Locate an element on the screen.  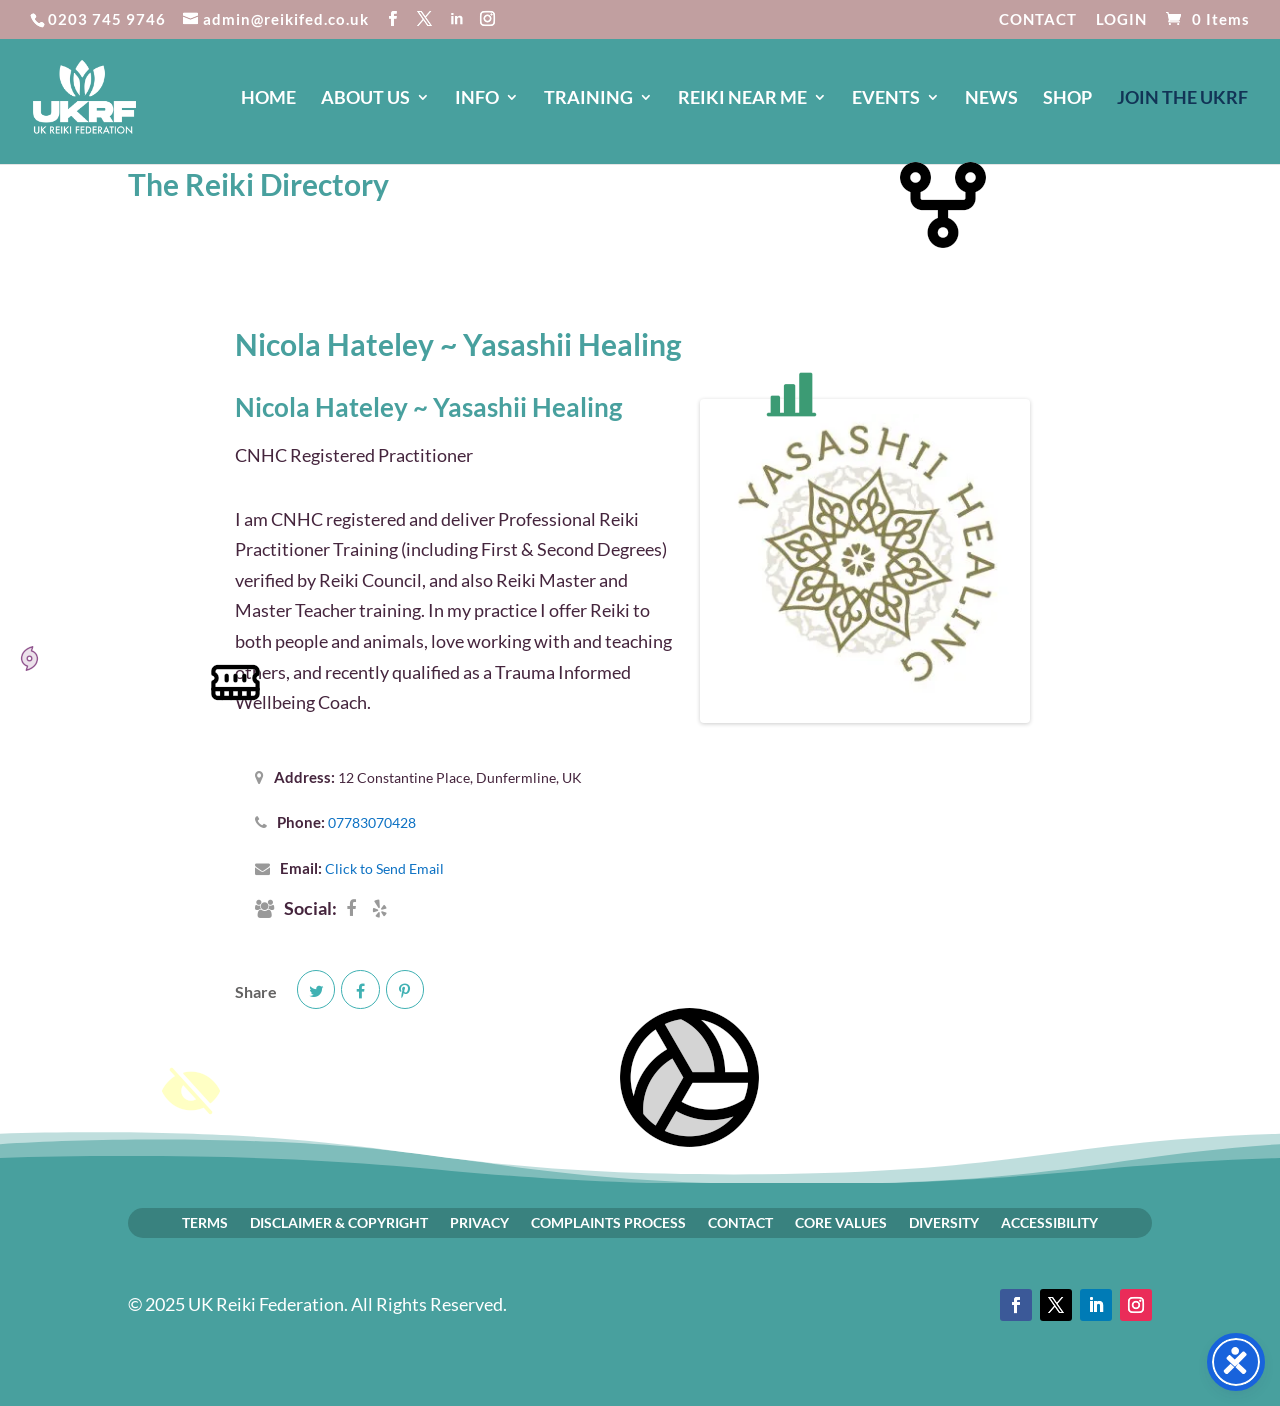
fork a repository or branch is located at coordinates (943, 205).